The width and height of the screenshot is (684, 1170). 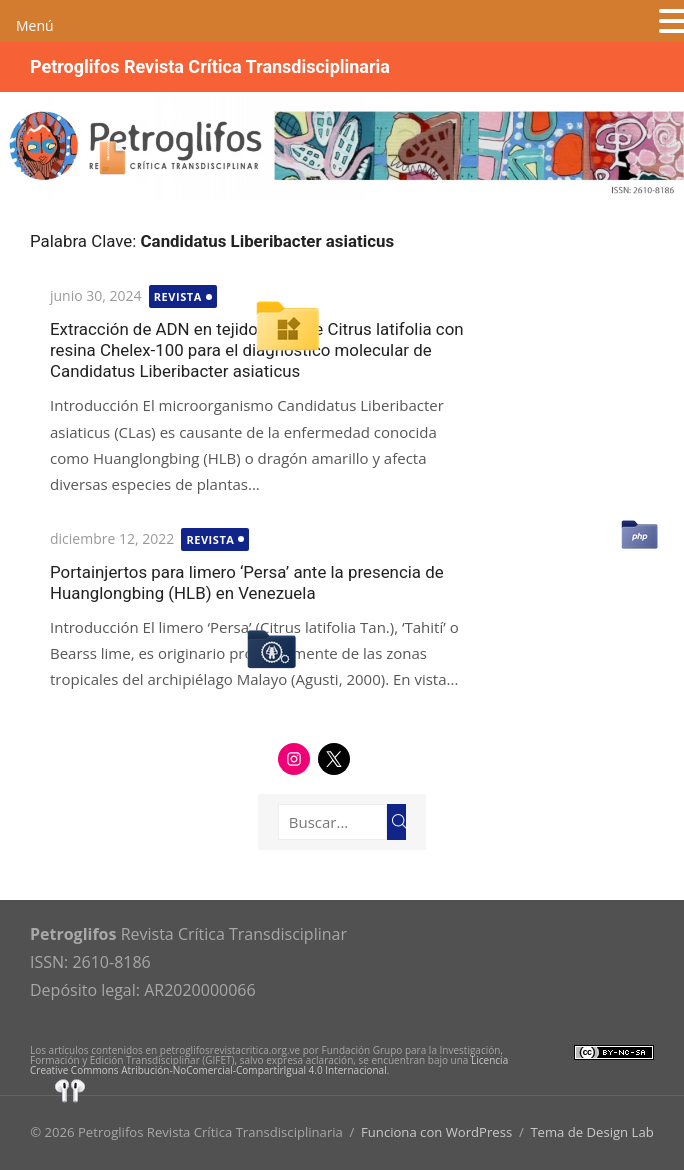 What do you see at coordinates (70, 1091) in the screenshot?
I see `connect wireless earbuds via bluetooth` at bounding box center [70, 1091].